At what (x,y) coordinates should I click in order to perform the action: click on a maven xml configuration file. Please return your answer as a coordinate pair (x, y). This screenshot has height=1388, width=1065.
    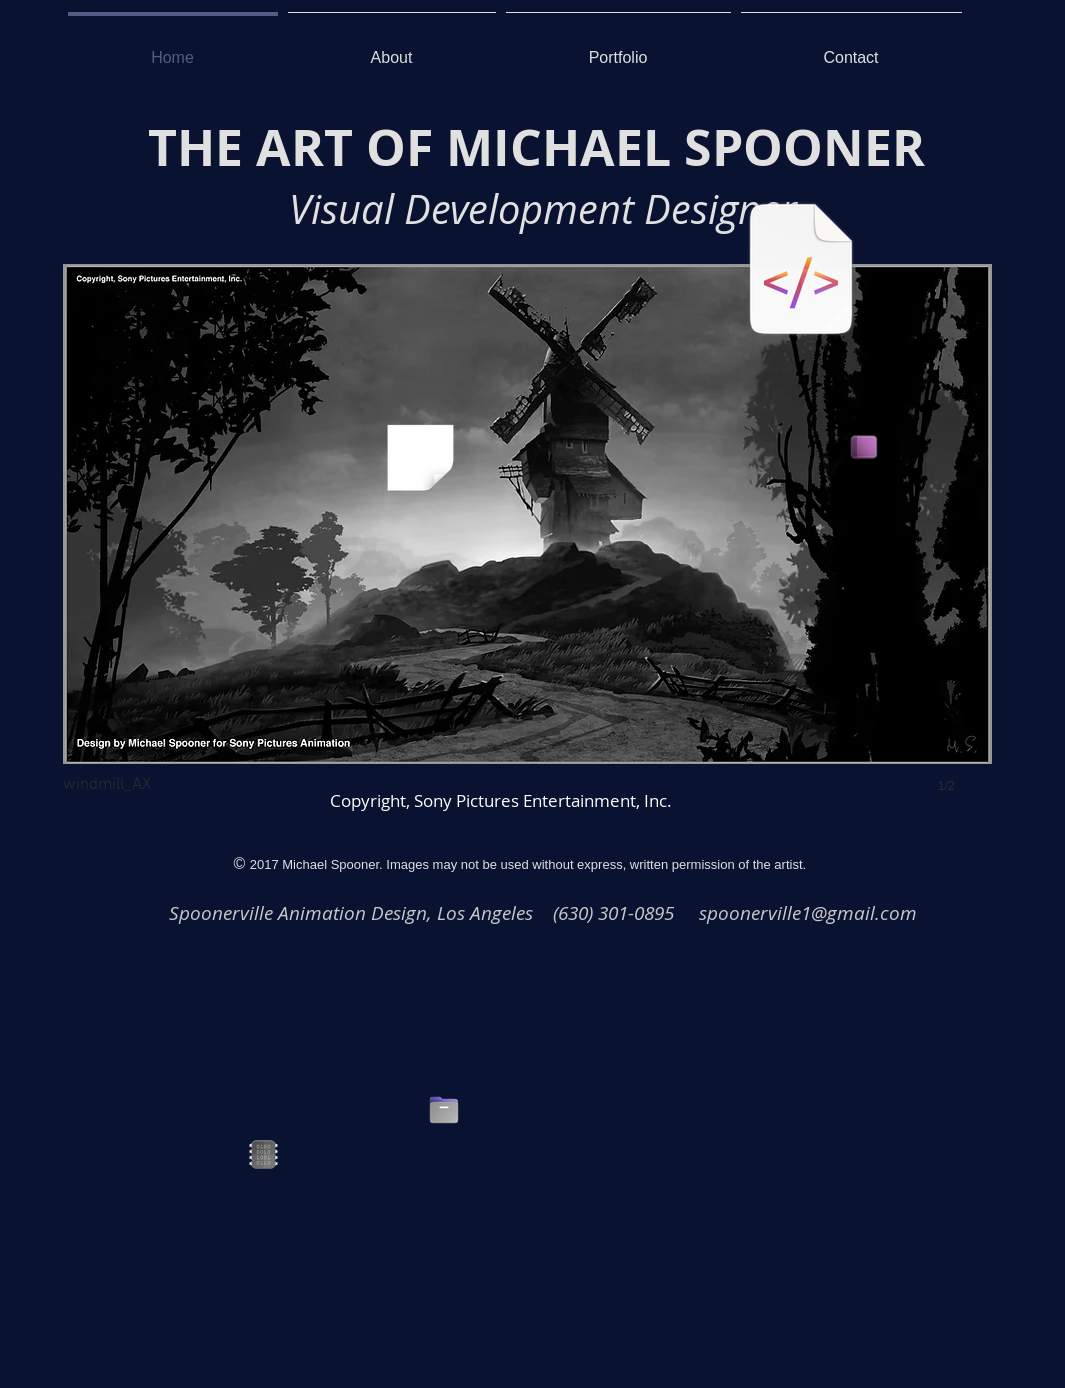
    Looking at the image, I should click on (801, 269).